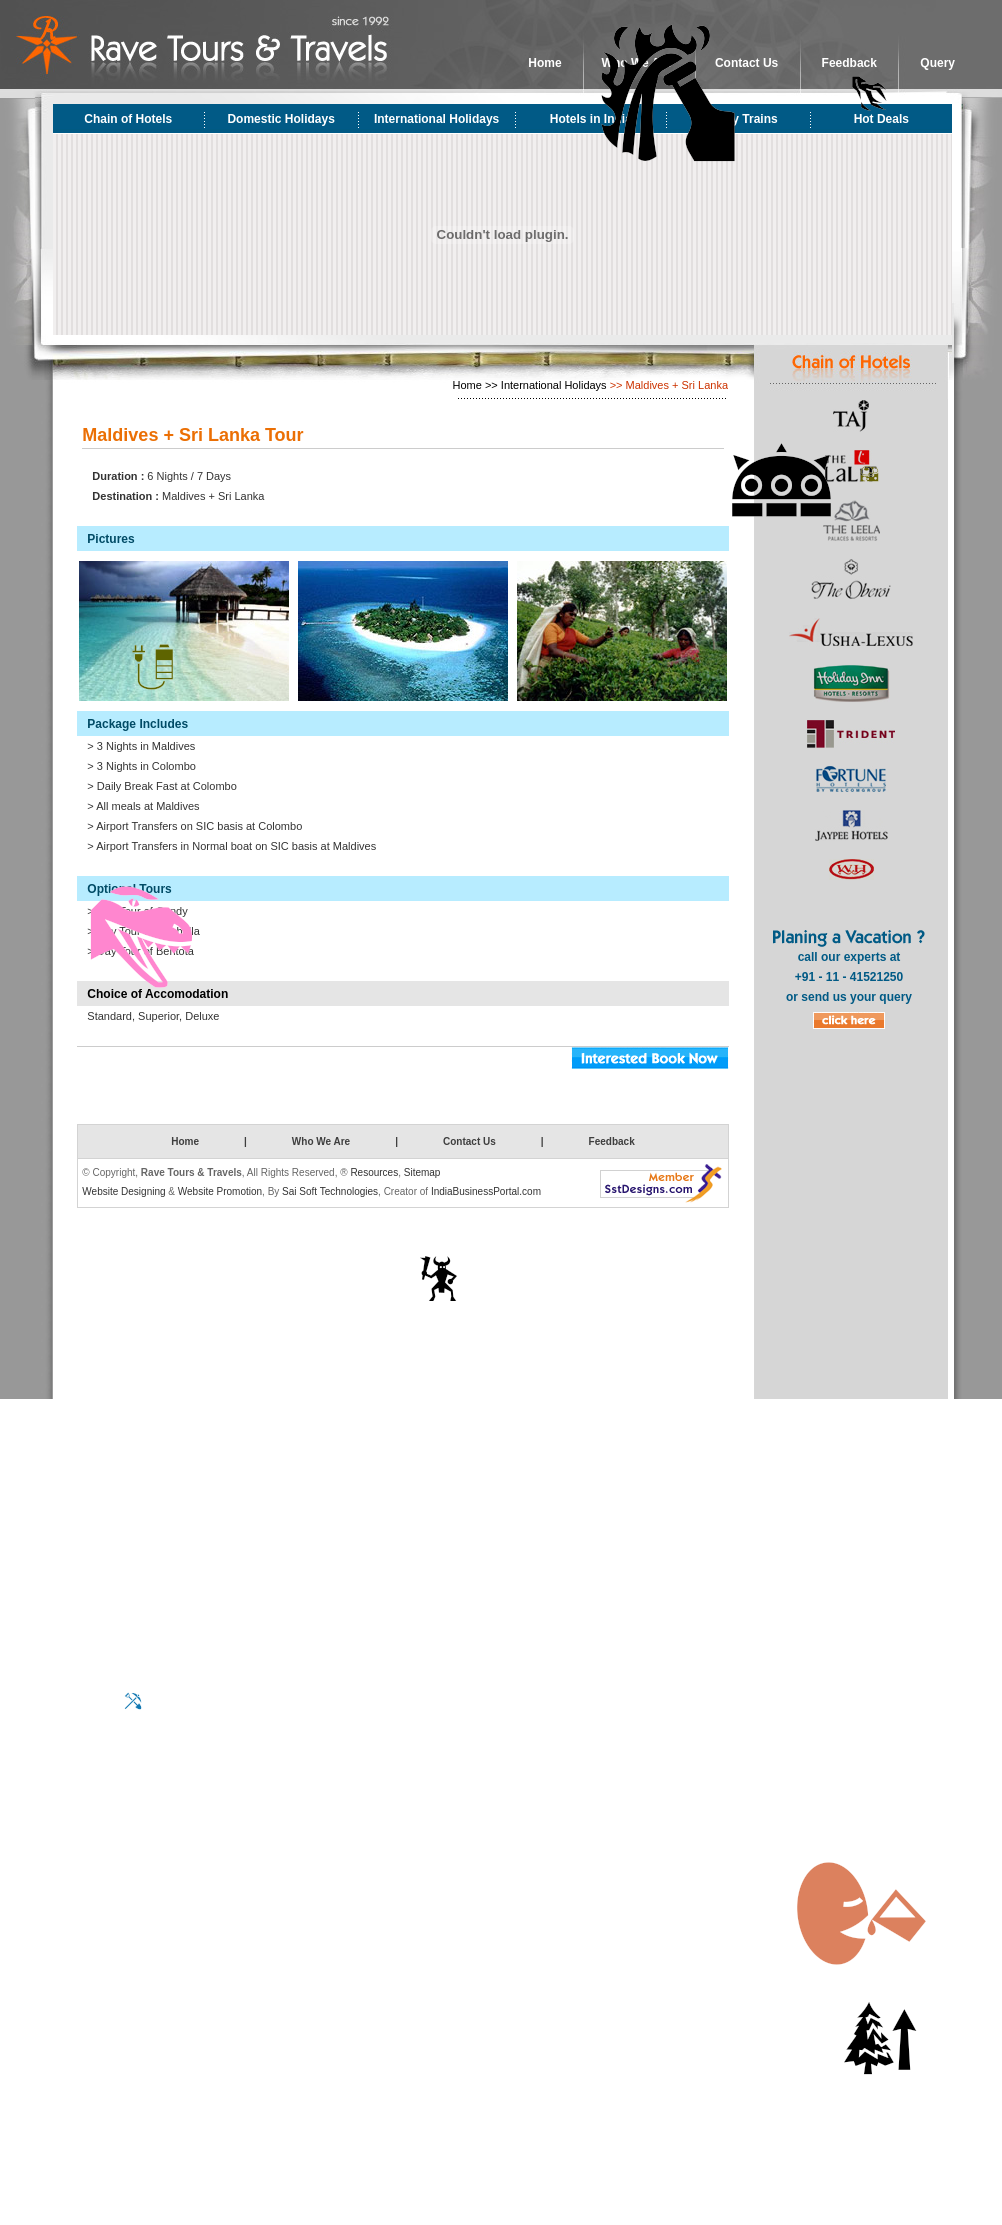 The height and width of the screenshot is (2225, 1002). What do you see at coordinates (781, 484) in the screenshot?
I see `select gaul or celtic warrior class` at bounding box center [781, 484].